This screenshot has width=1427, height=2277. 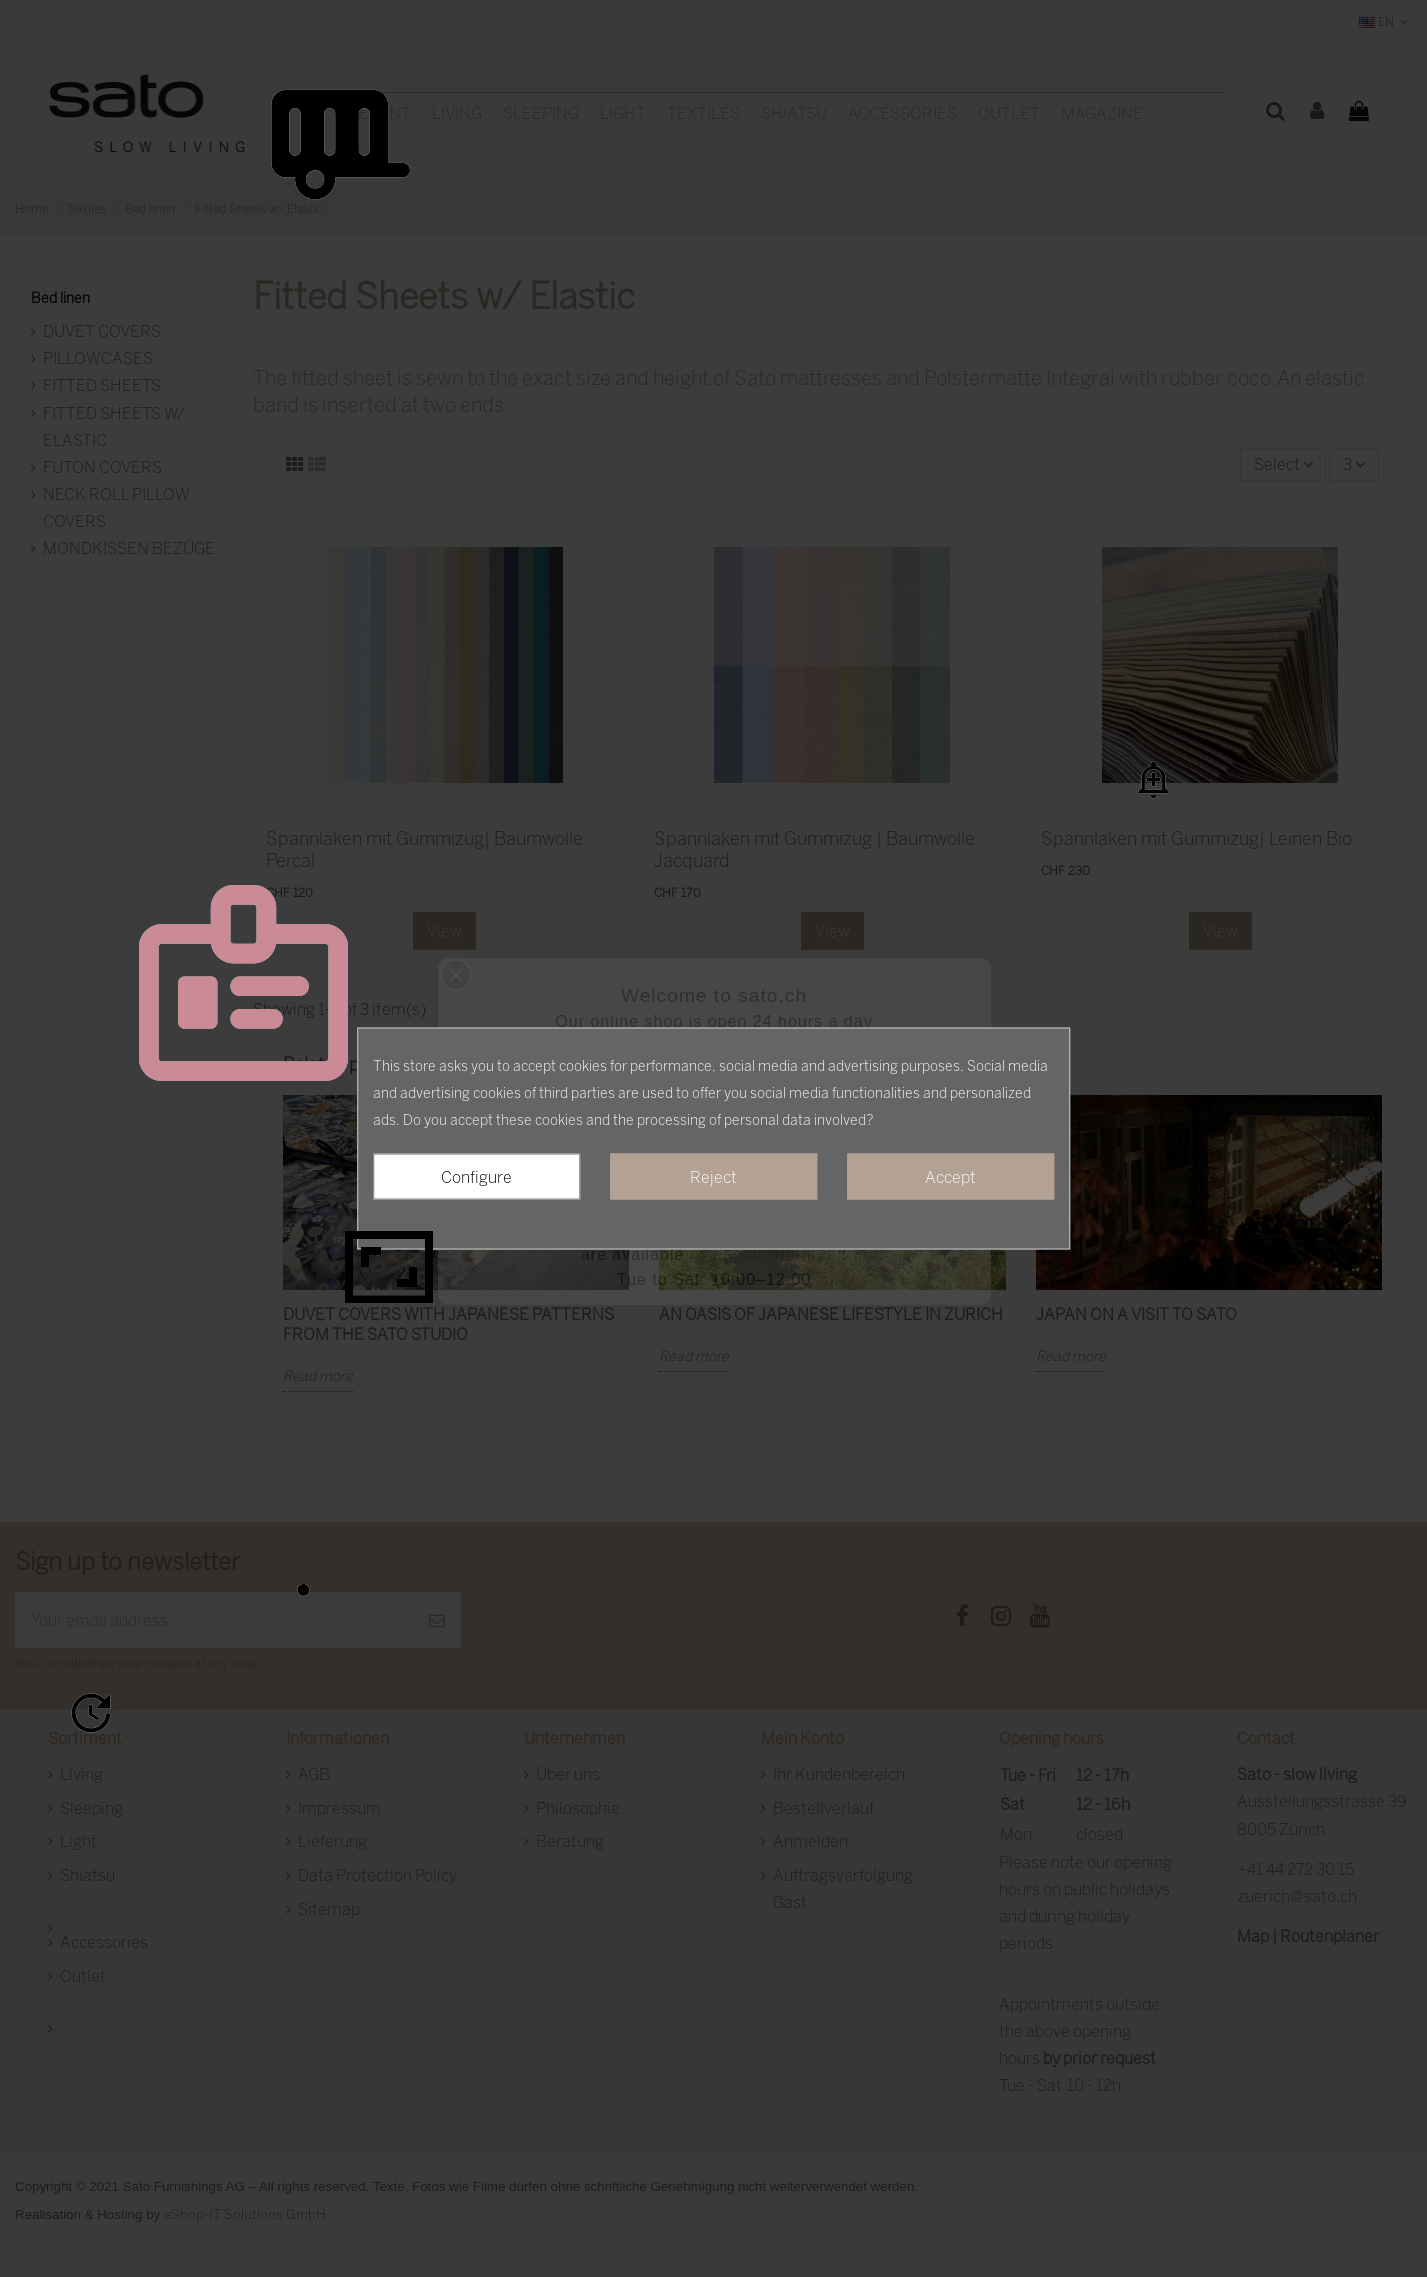 I want to click on adjust aspect ratio settings, so click(x=389, y=1267).